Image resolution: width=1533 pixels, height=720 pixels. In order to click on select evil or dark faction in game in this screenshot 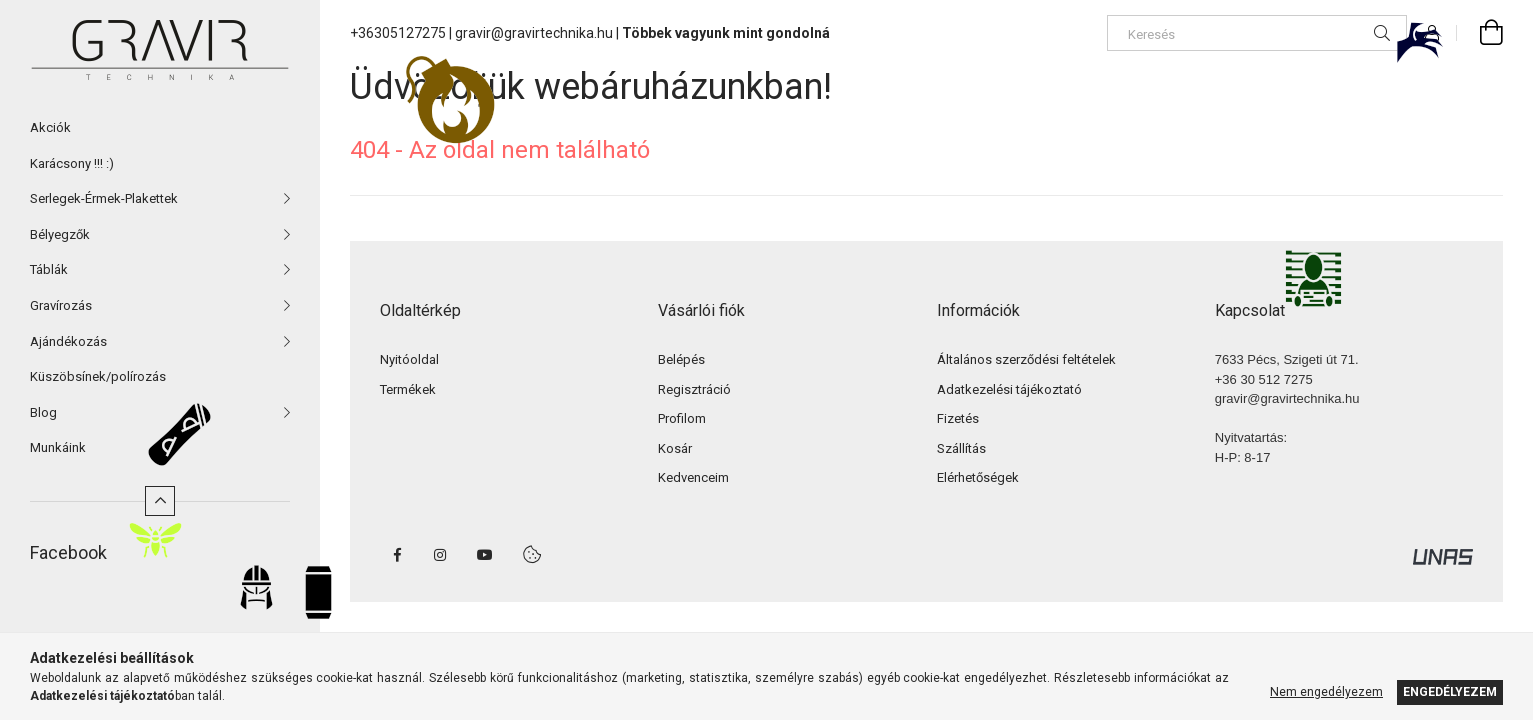, I will do `click(1420, 43)`.